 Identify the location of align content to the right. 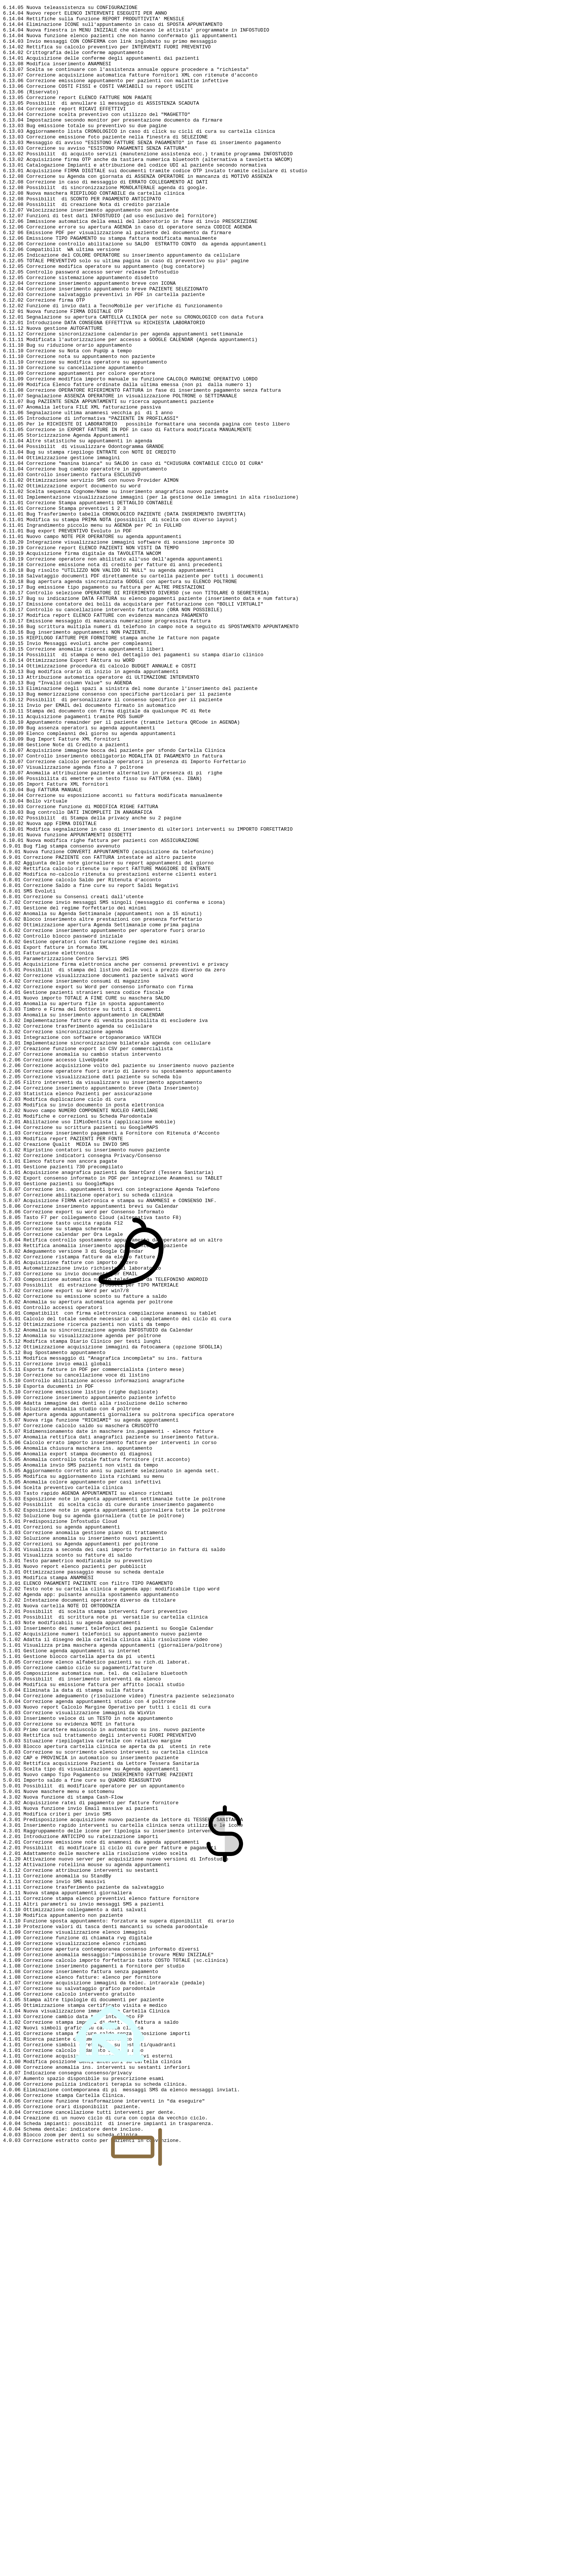
(137, 2147).